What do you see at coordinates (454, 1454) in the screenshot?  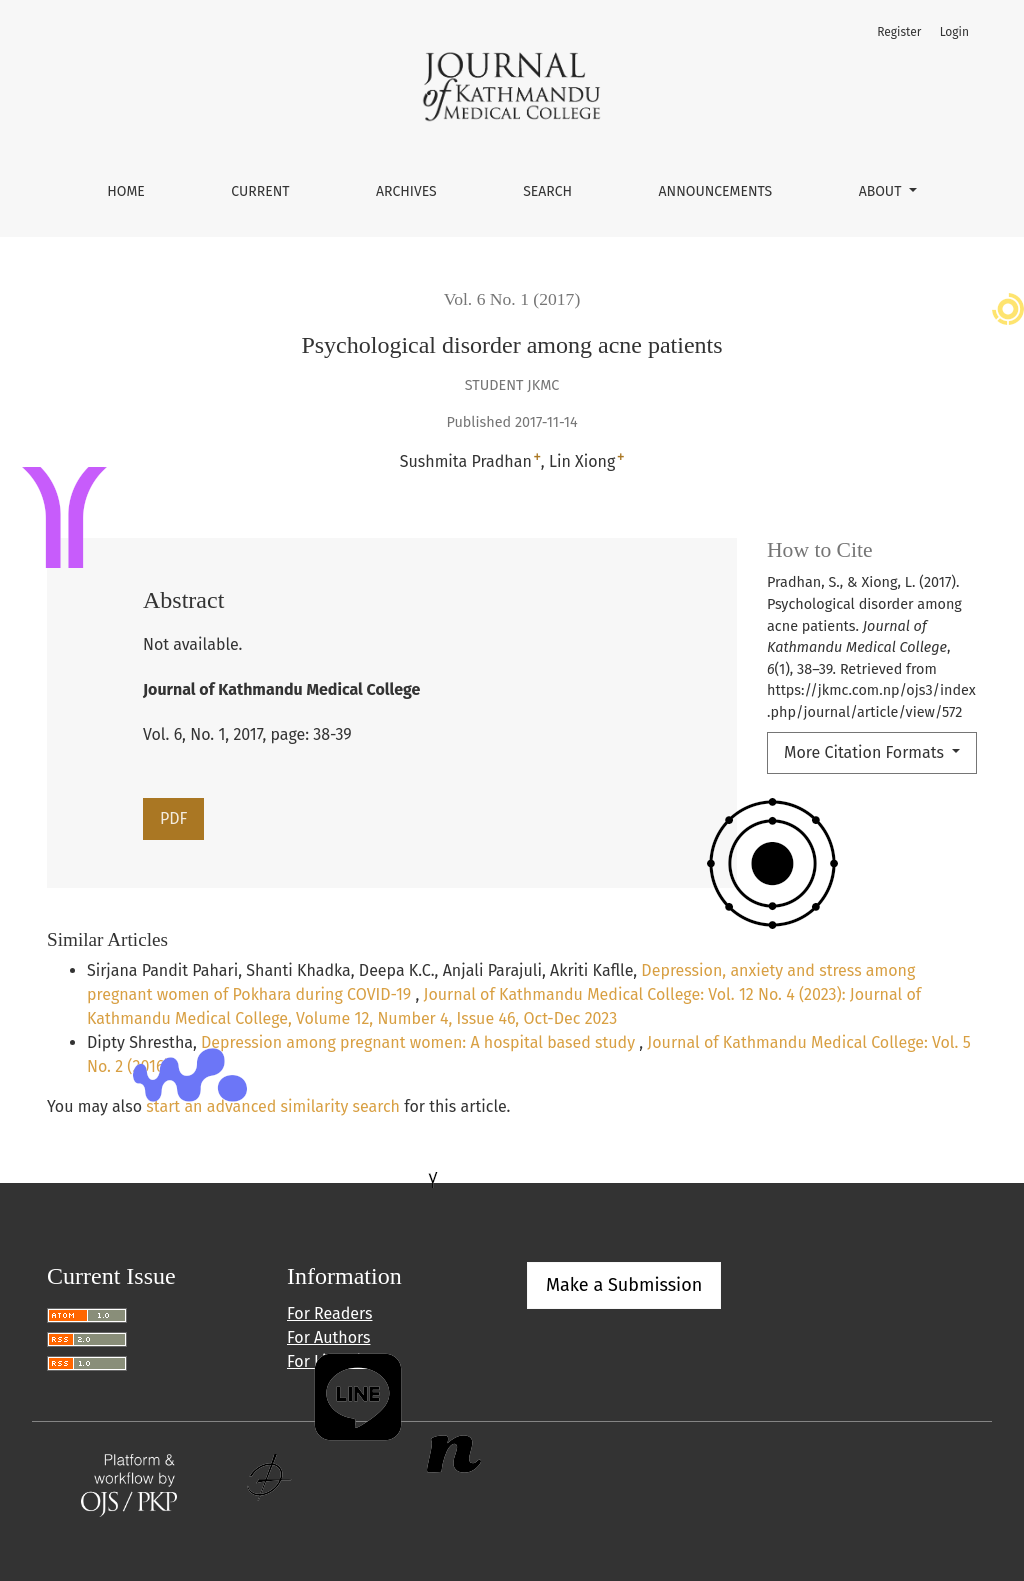 I see `notist app logo` at bounding box center [454, 1454].